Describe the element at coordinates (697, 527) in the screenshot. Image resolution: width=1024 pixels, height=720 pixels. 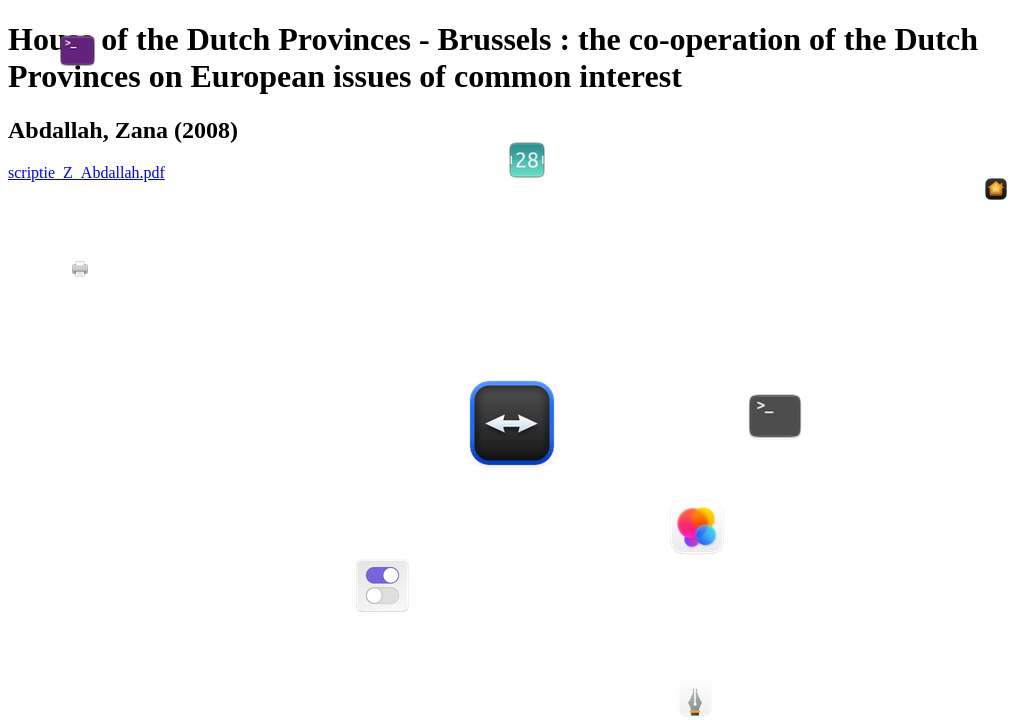
I see `open Game Center app` at that location.